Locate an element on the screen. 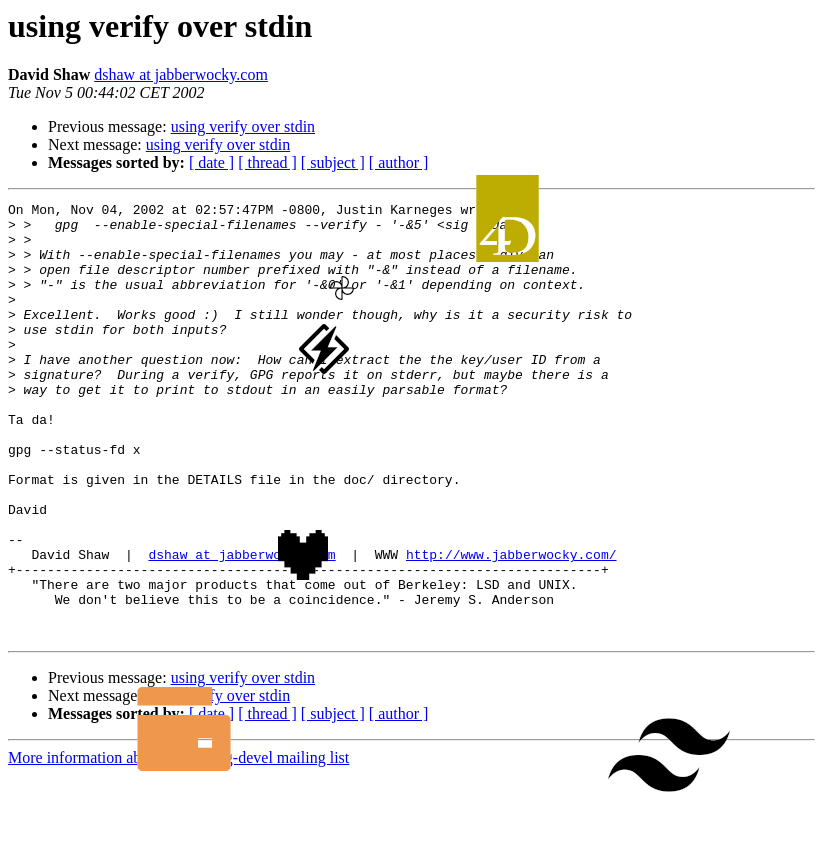  honeybadger application monitoring service logo is located at coordinates (324, 349).